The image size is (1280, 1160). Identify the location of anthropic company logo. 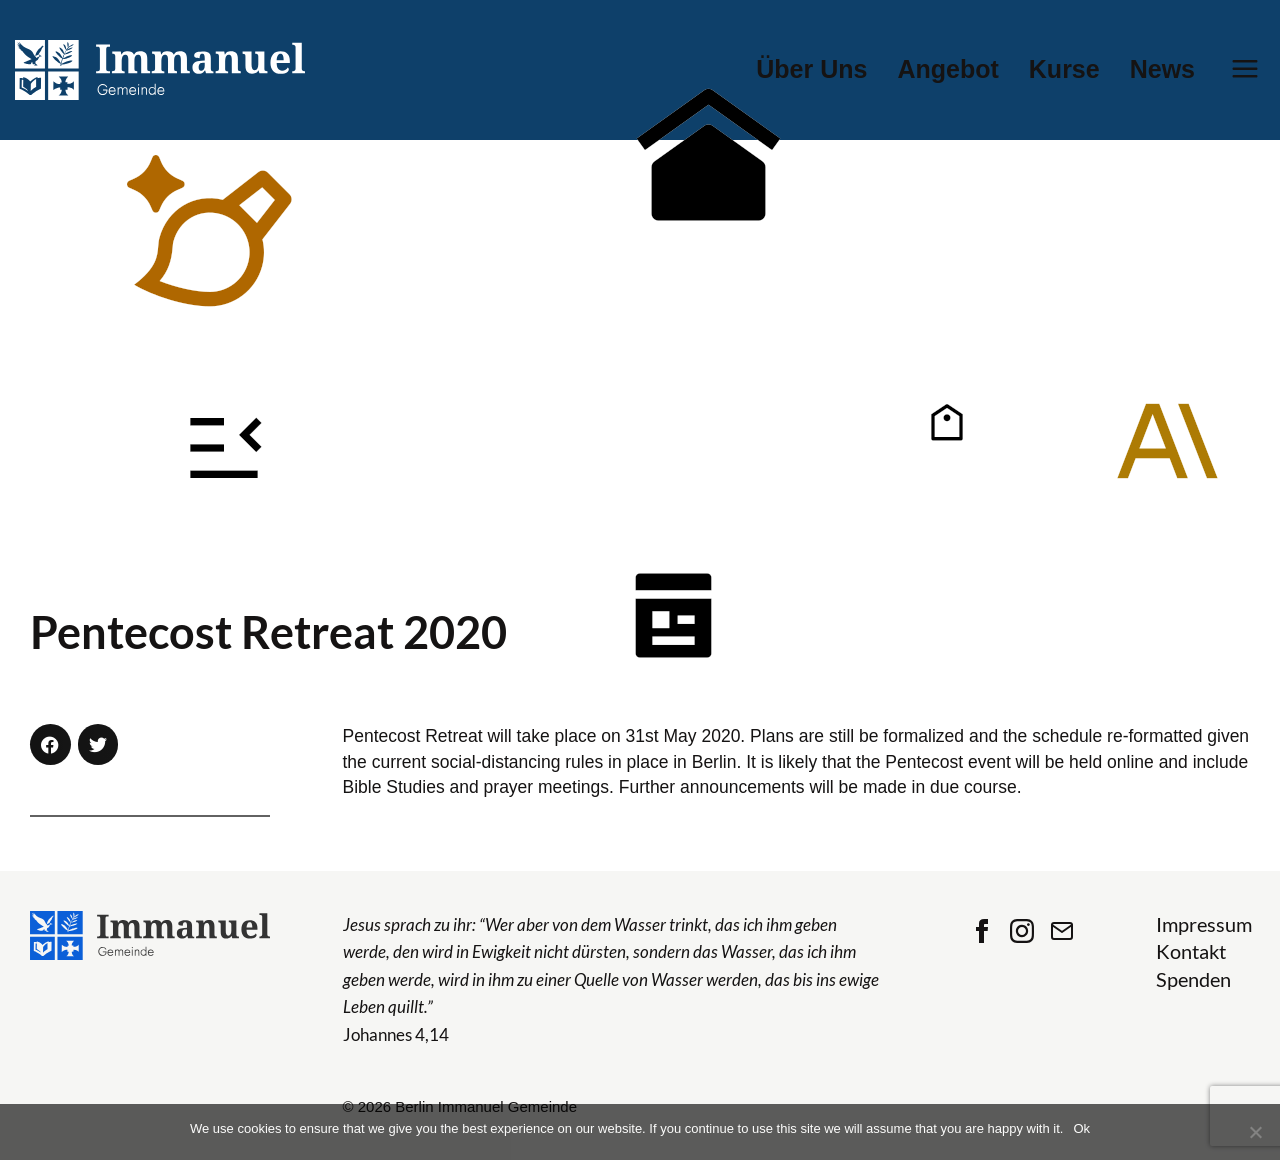
(1167, 438).